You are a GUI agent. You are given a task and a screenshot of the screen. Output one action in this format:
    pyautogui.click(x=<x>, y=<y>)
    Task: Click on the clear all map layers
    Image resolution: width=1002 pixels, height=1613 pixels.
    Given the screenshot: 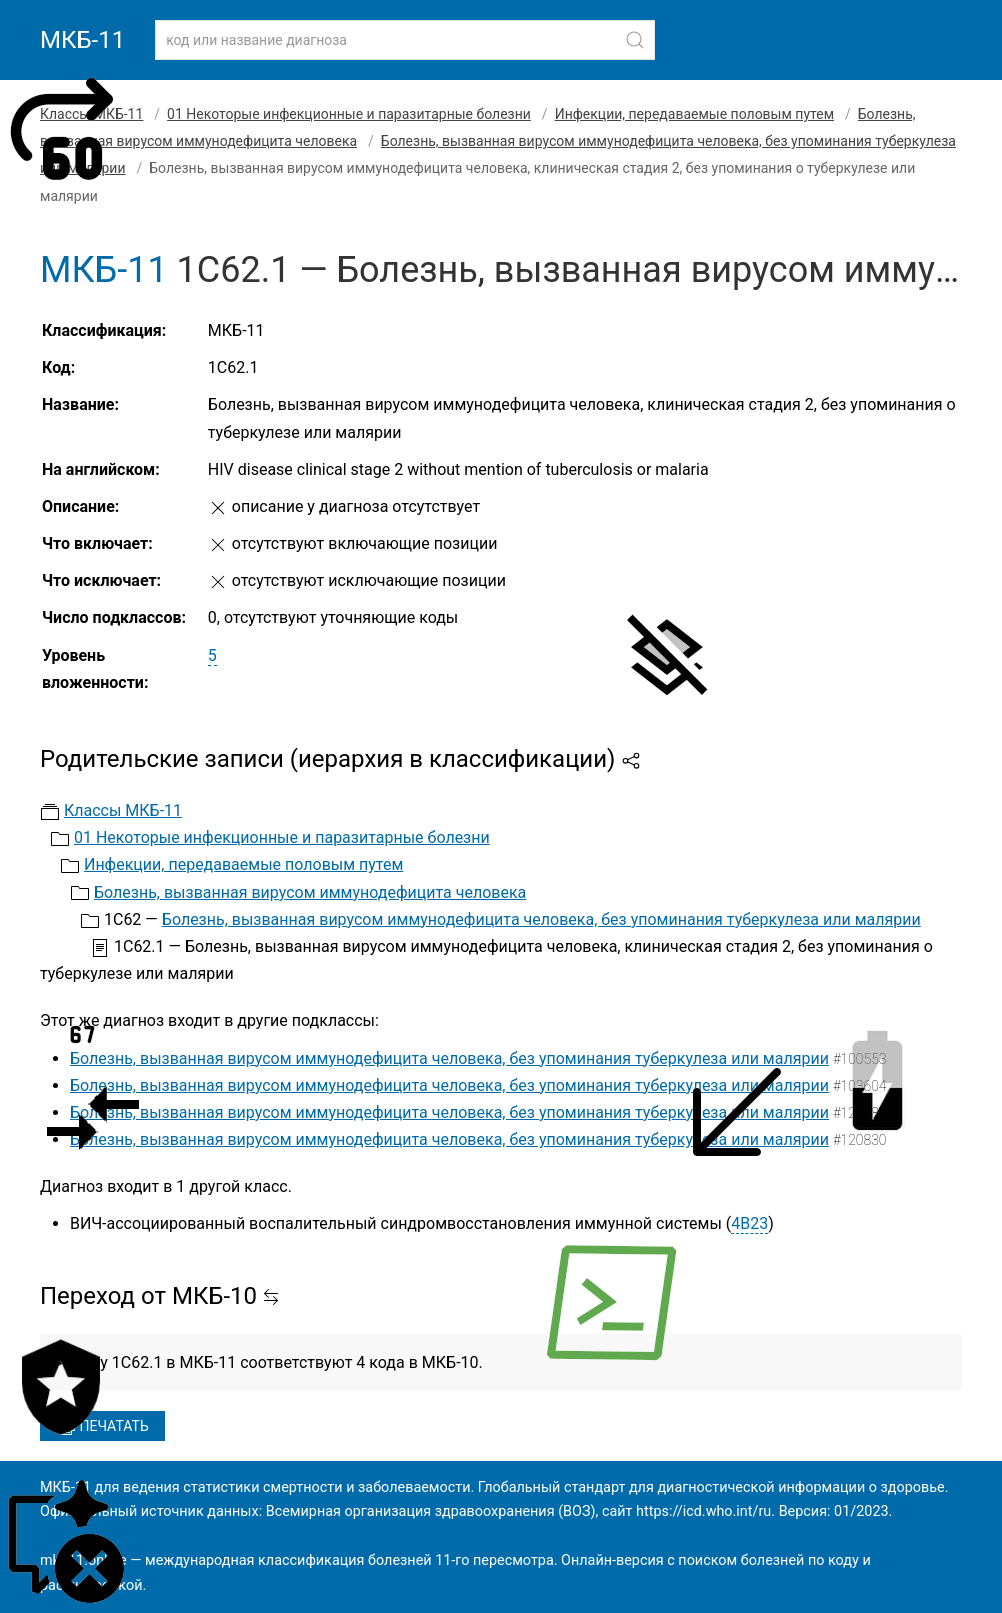 What is the action you would take?
    pyautogui.click(x=667, y=659)
    